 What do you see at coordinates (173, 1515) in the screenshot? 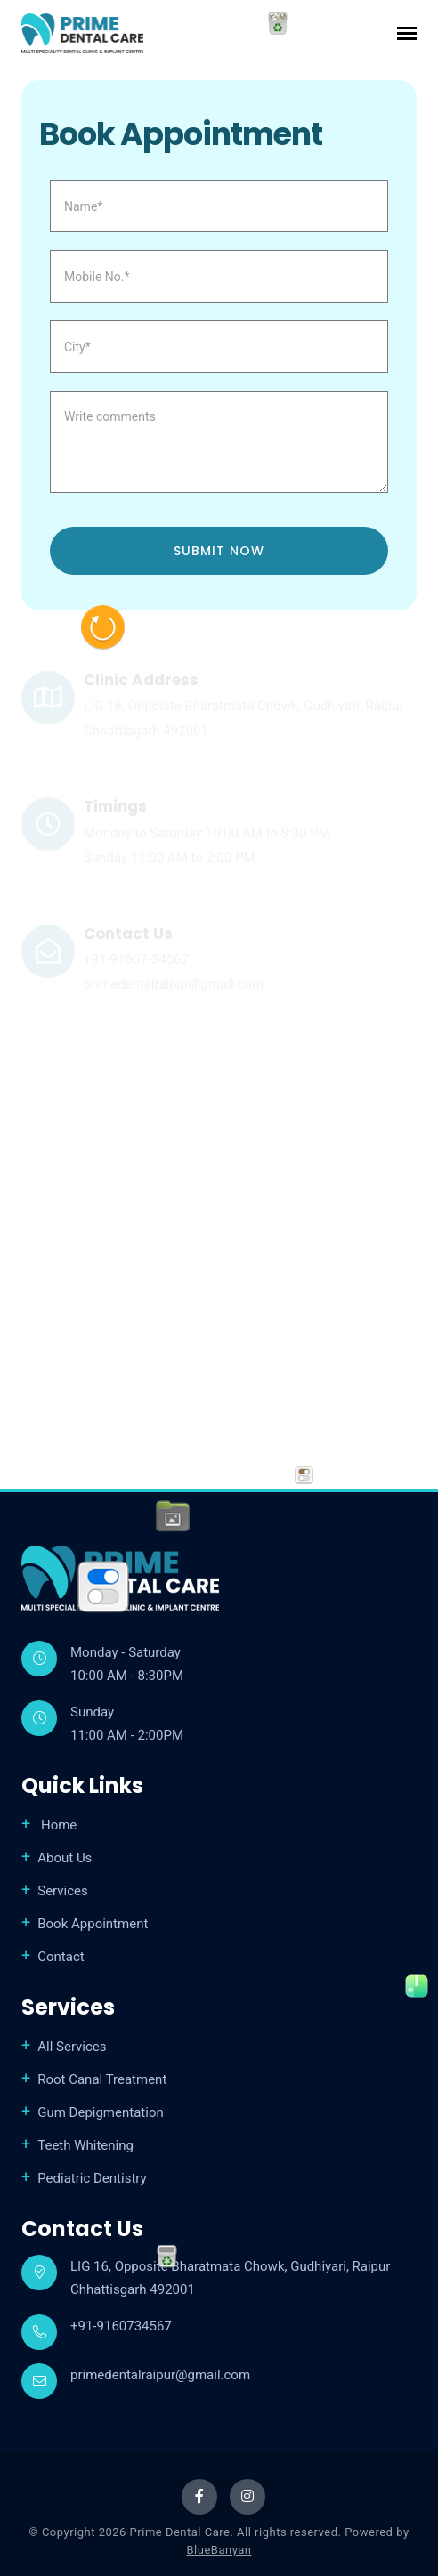
I see `open pictures folder` at bounding box center [173, 1515].